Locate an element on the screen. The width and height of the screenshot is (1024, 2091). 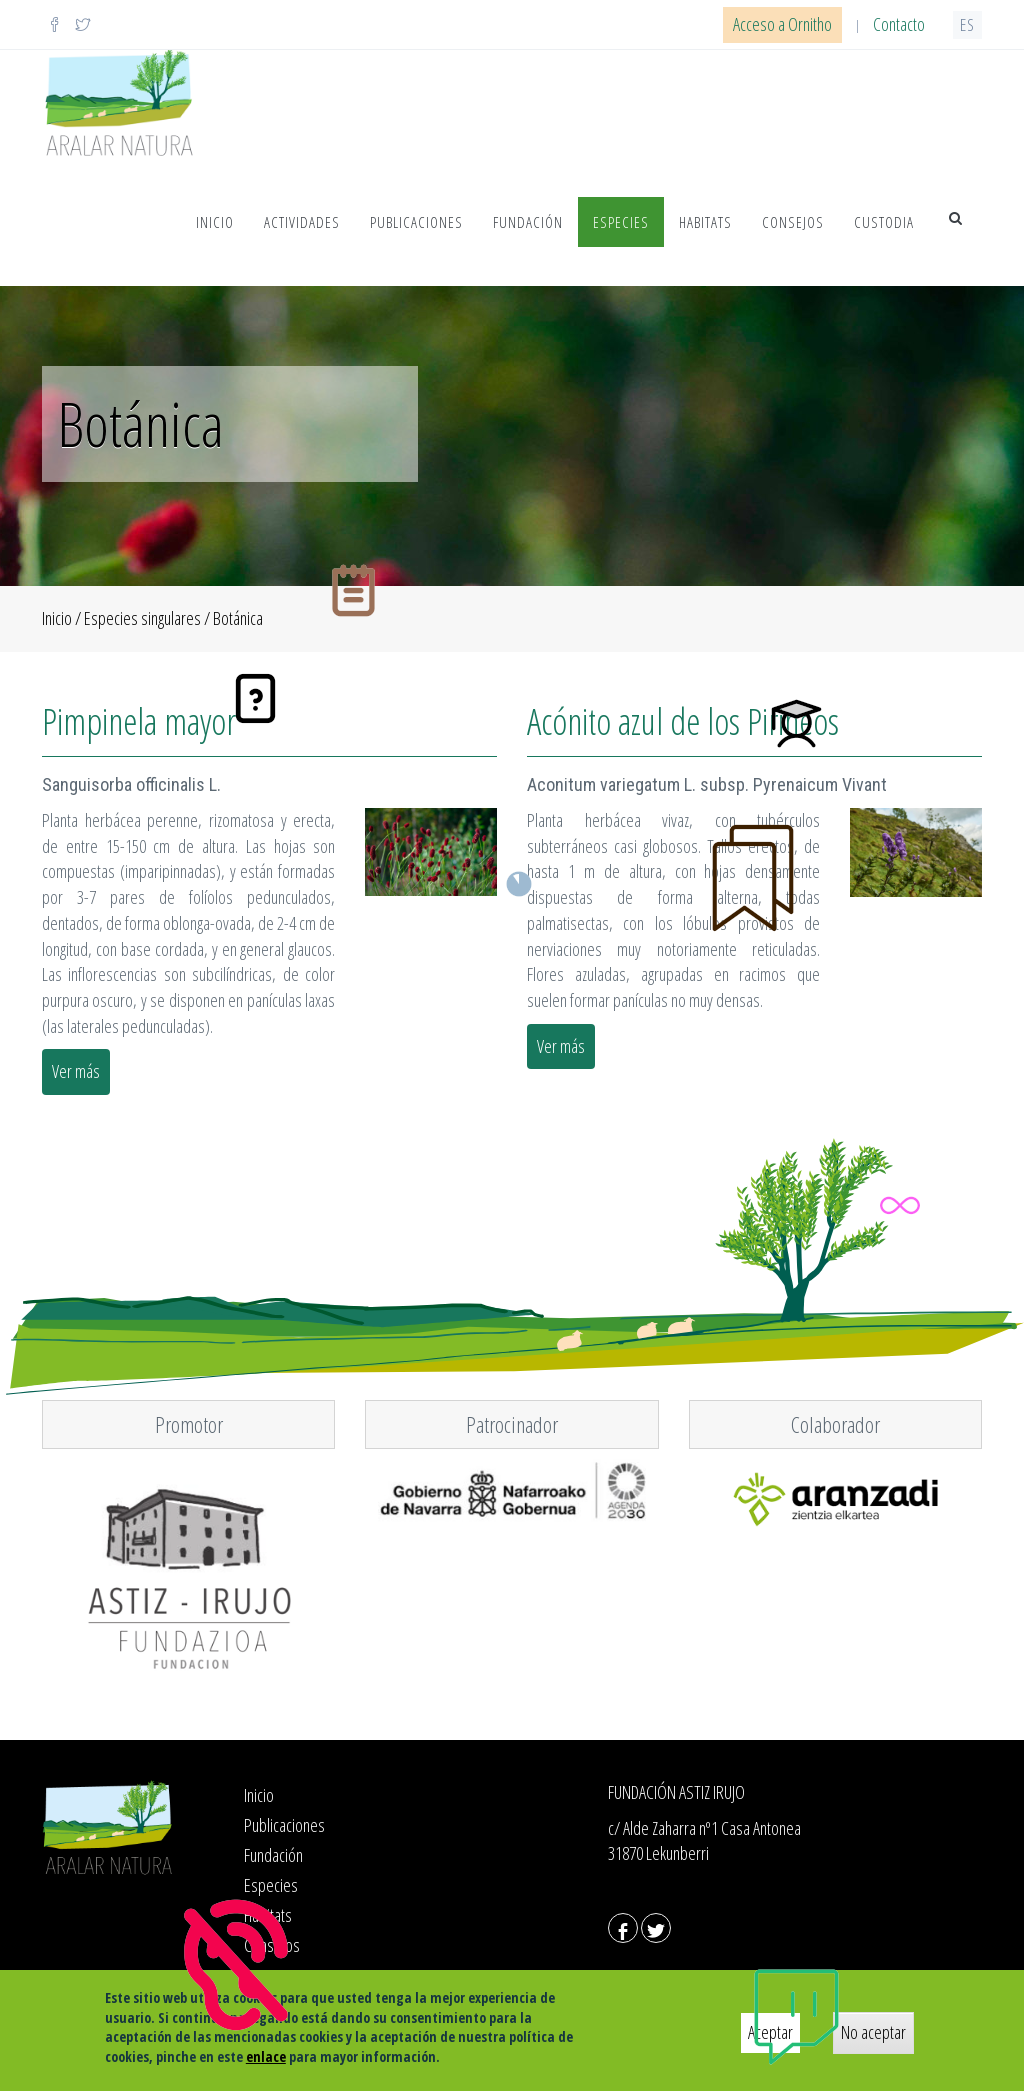
open notepad or notes app is located at coordinates (353, 591).